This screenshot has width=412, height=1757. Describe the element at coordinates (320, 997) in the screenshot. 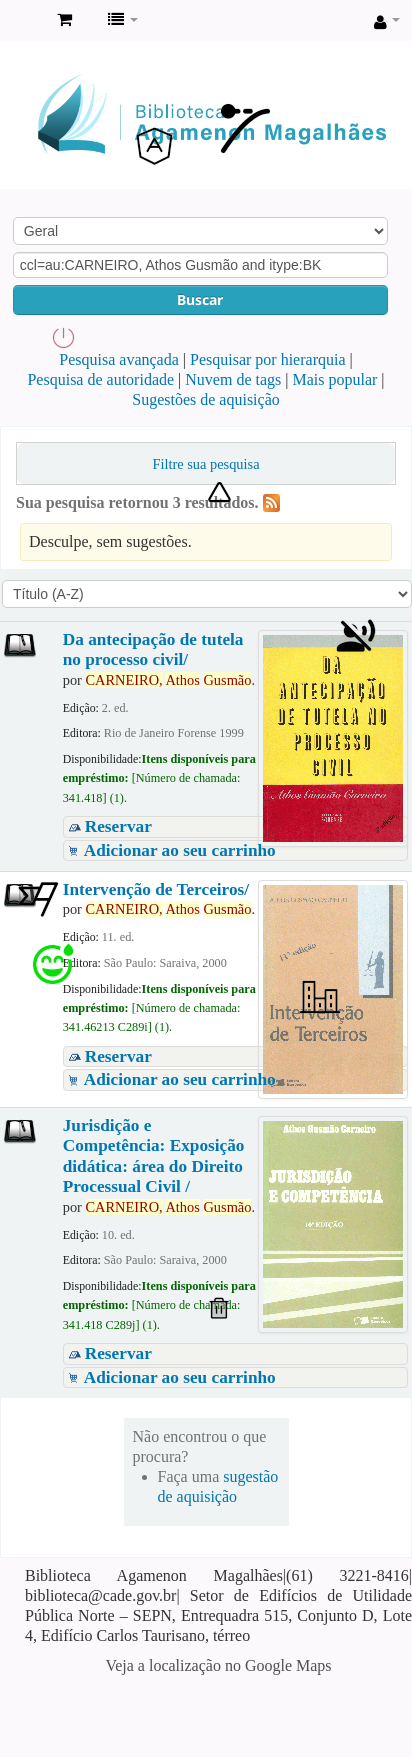

I see `view city or urban locations` at that location.